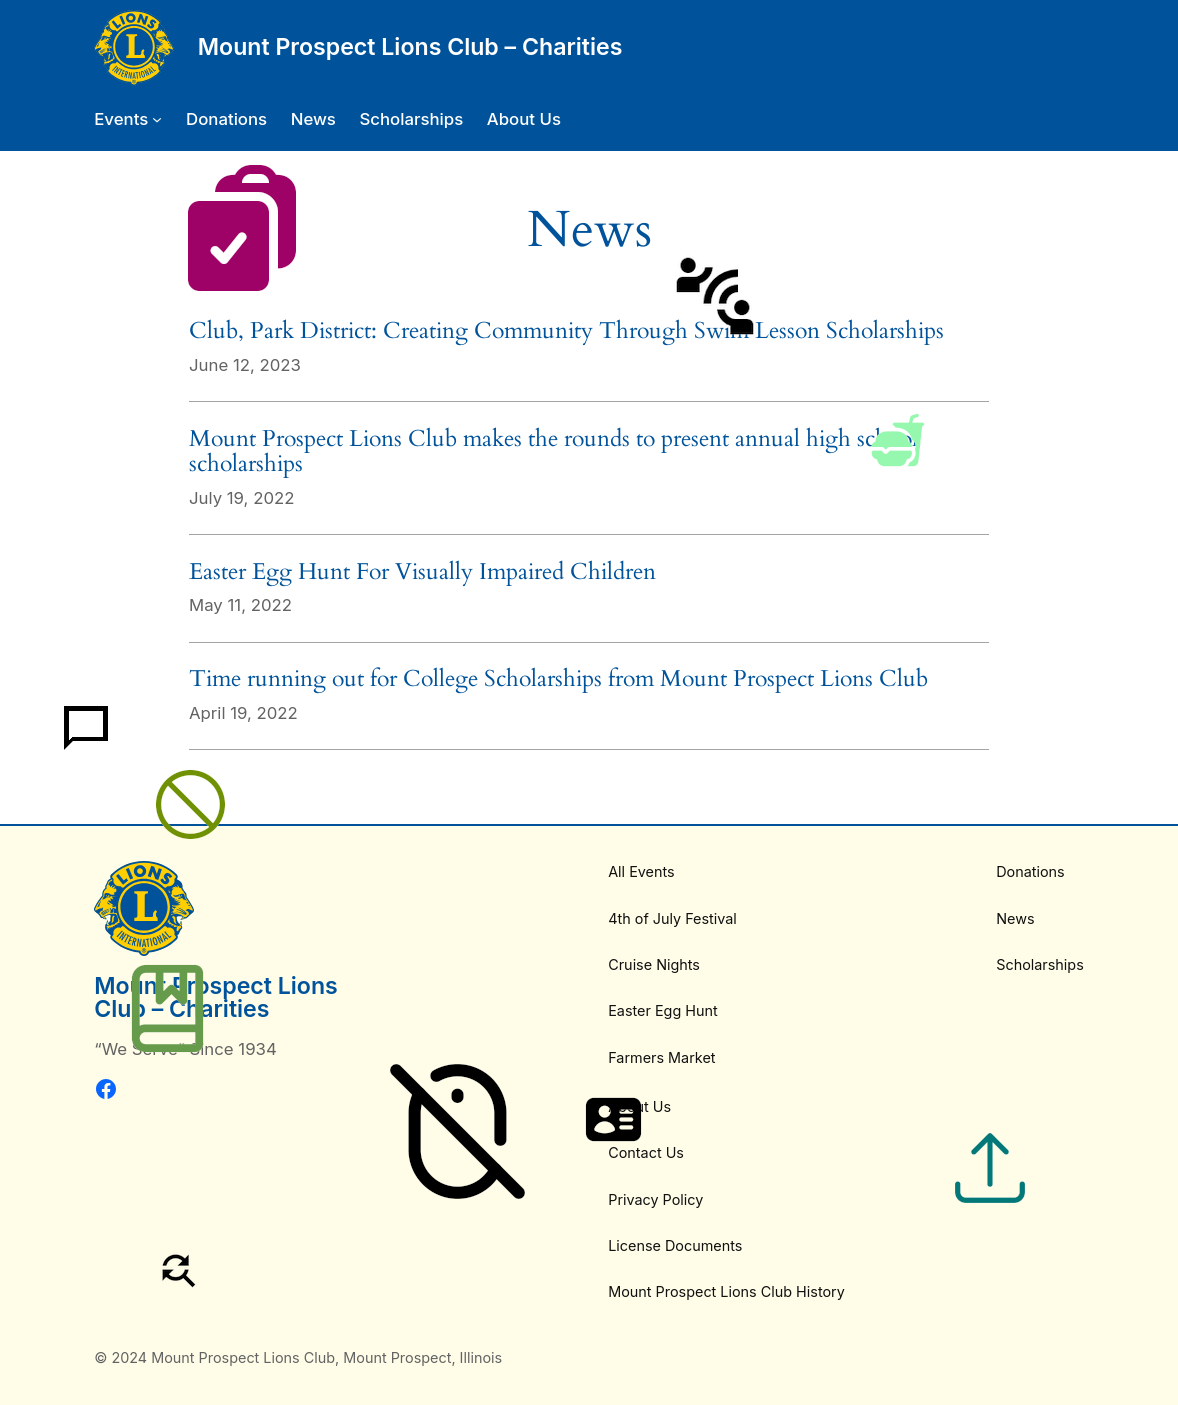 The height and width of the screenshot is (1405, 1178). I want to click on mouse input disabled, so click(457, 1131).